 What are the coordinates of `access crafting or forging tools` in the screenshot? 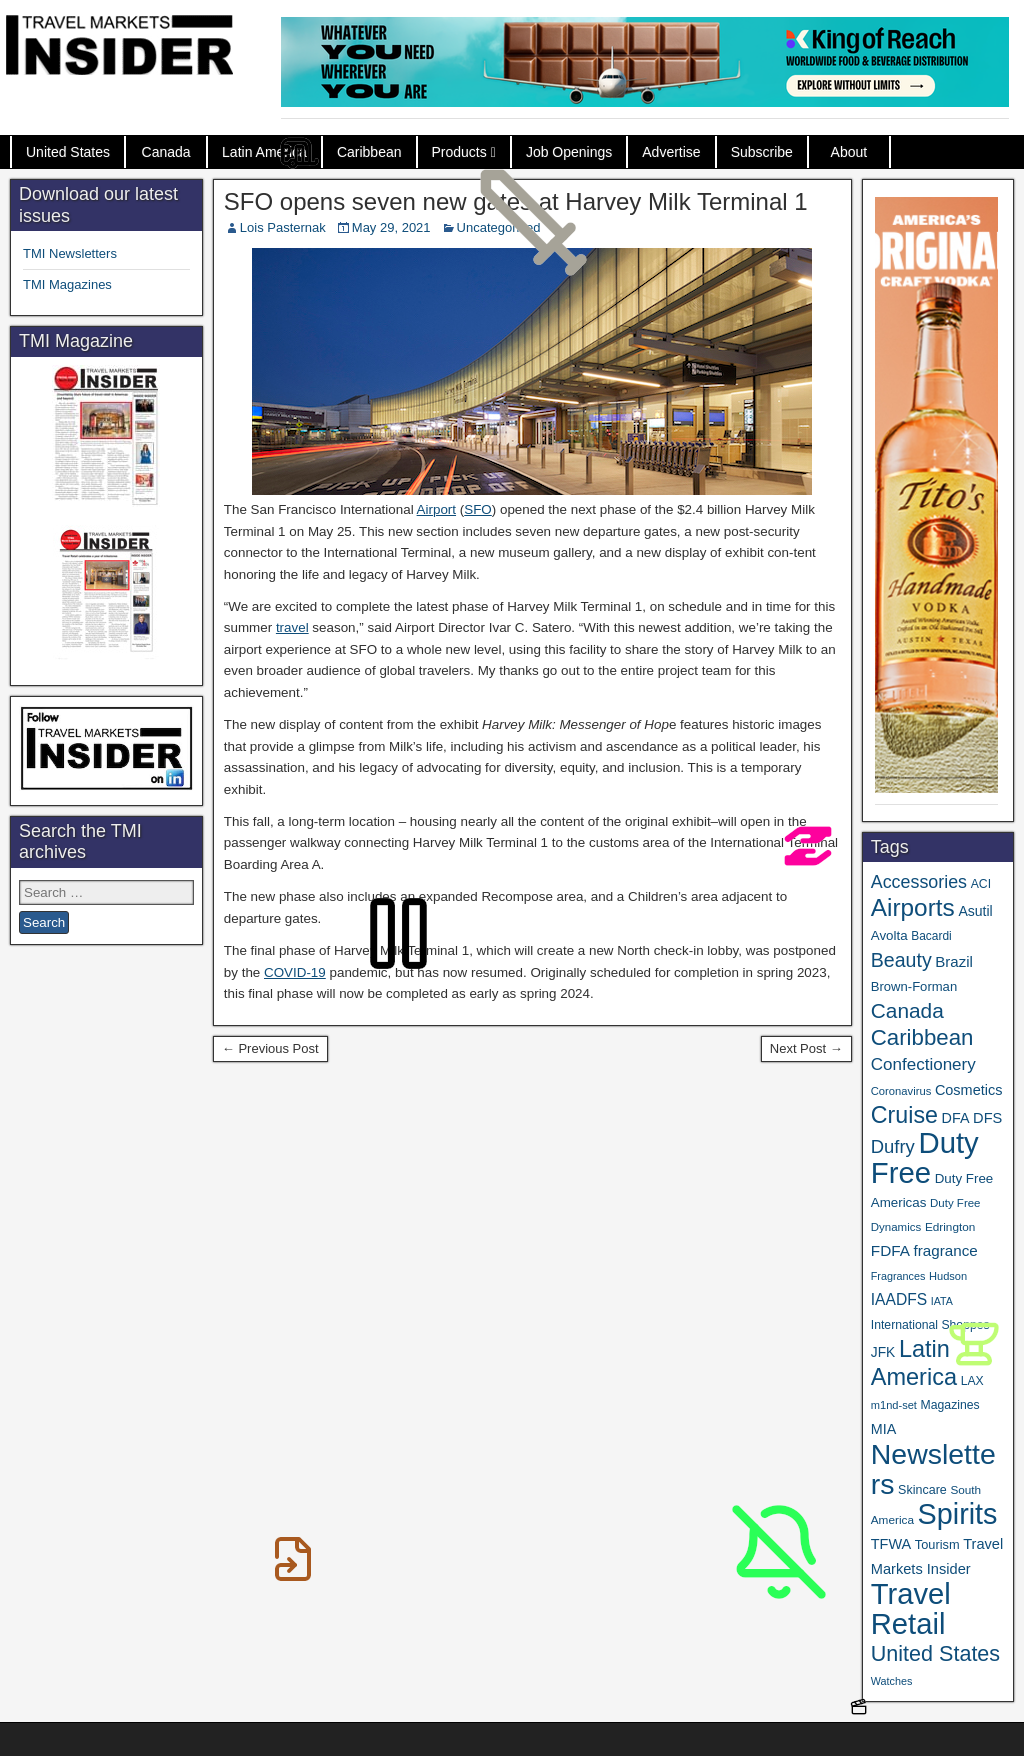 It's located at (974, 1343).